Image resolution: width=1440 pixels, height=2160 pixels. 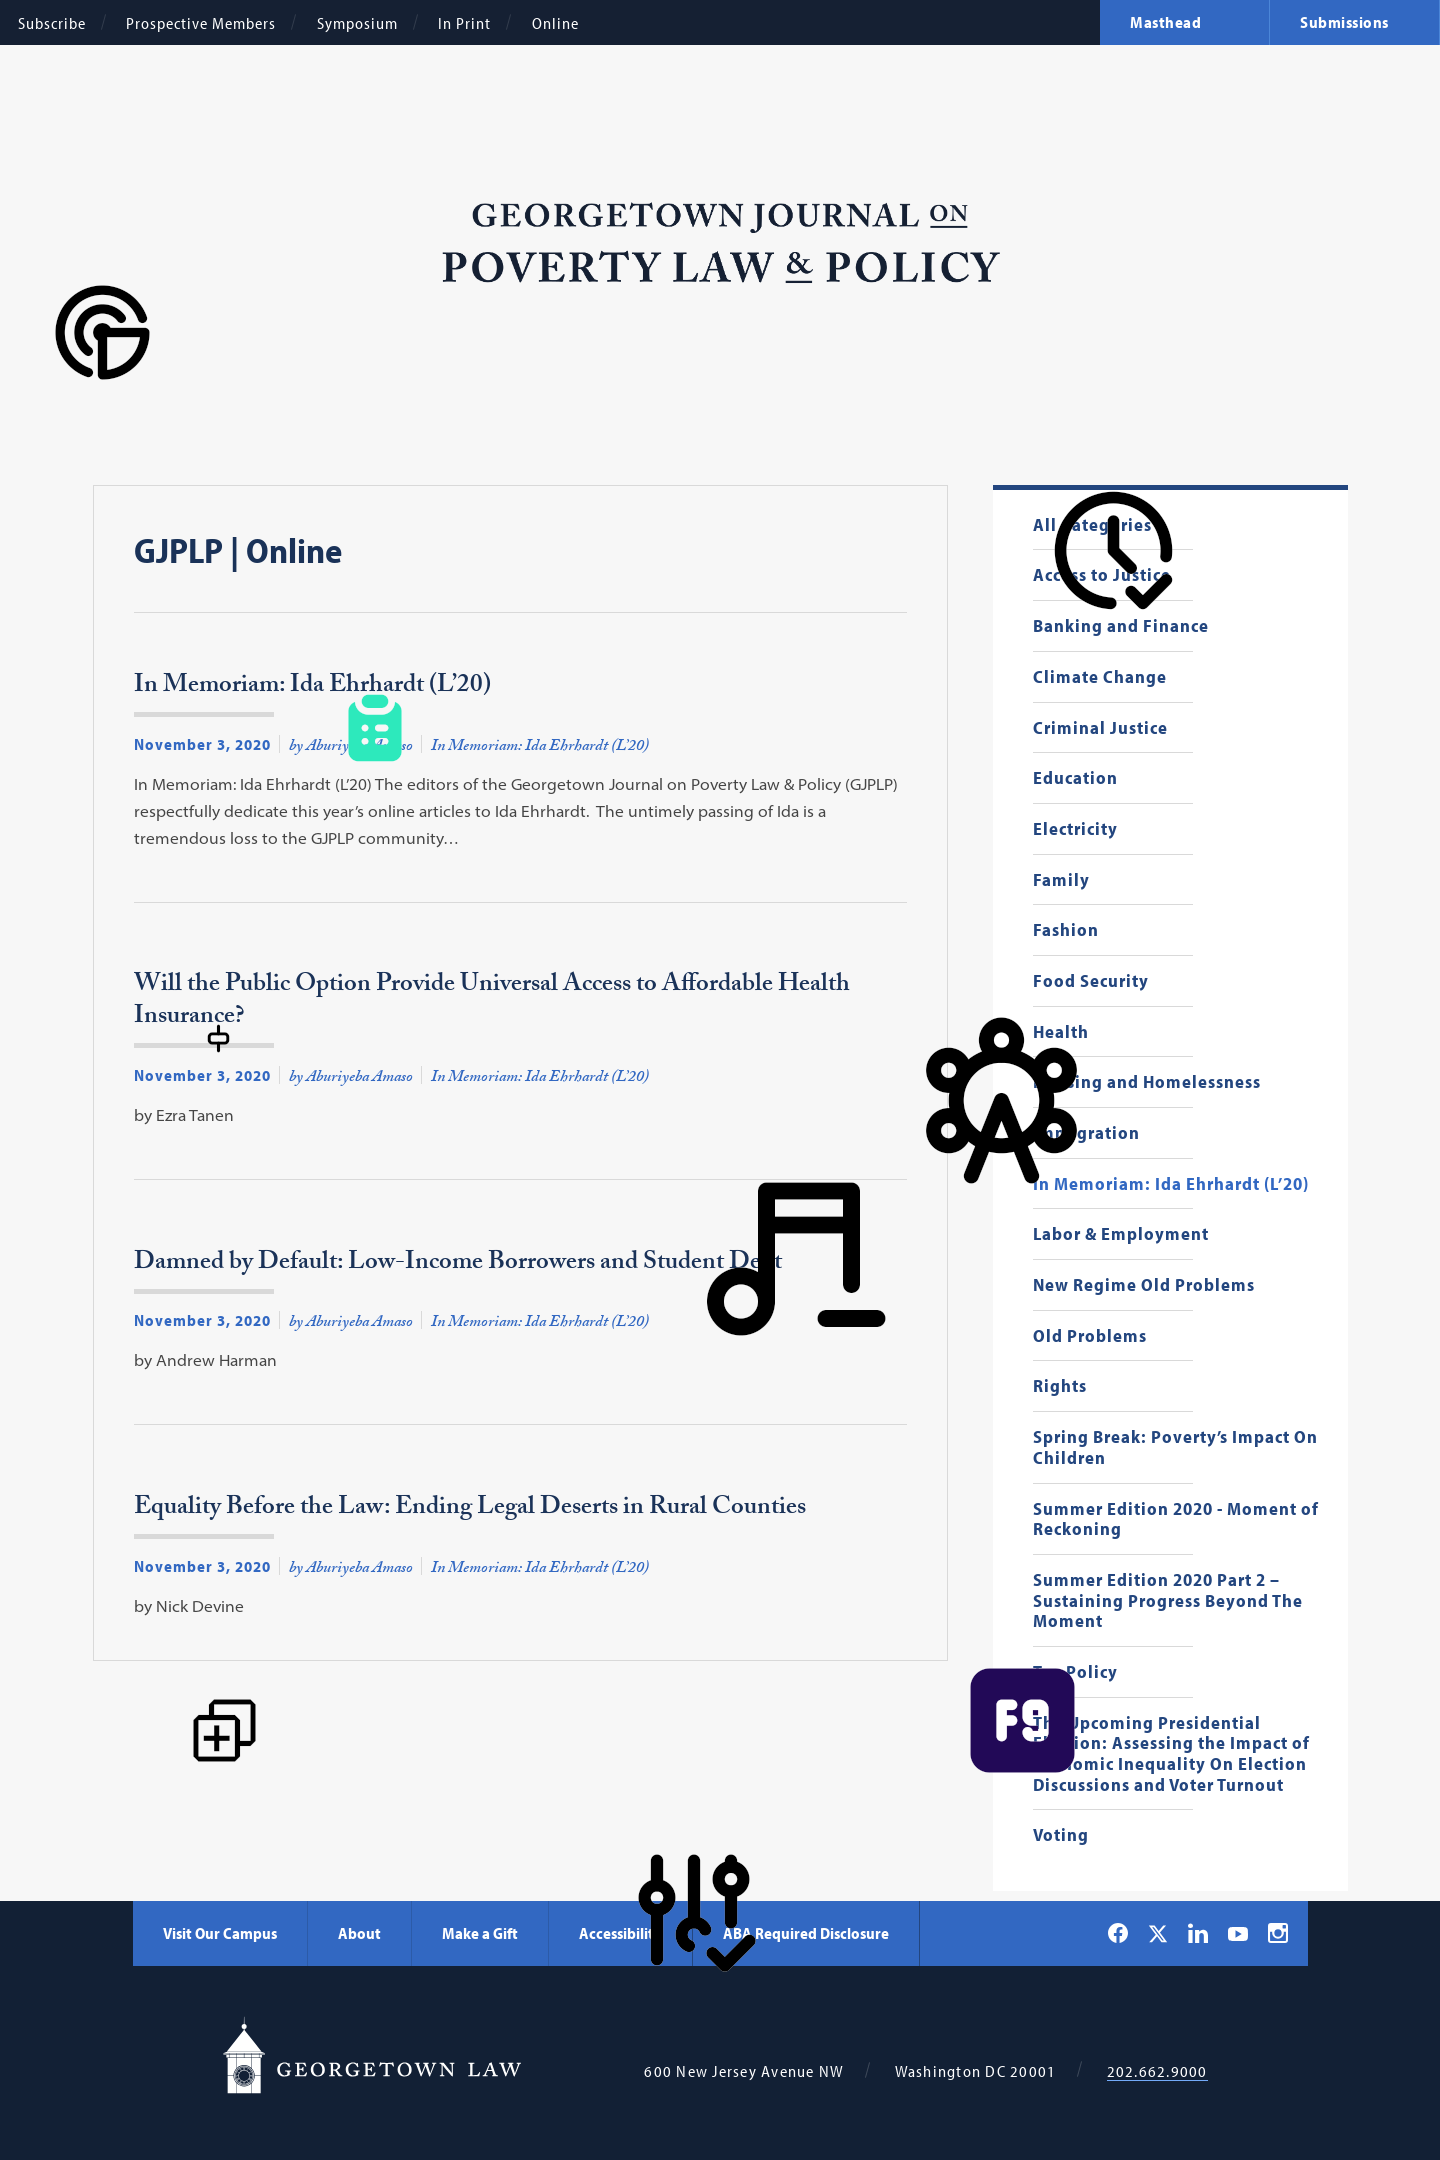 What do you see at coordinates (102, 332) in the screenshot?
I see `scan nearby devices or networks` at bounding box center [102, 332].